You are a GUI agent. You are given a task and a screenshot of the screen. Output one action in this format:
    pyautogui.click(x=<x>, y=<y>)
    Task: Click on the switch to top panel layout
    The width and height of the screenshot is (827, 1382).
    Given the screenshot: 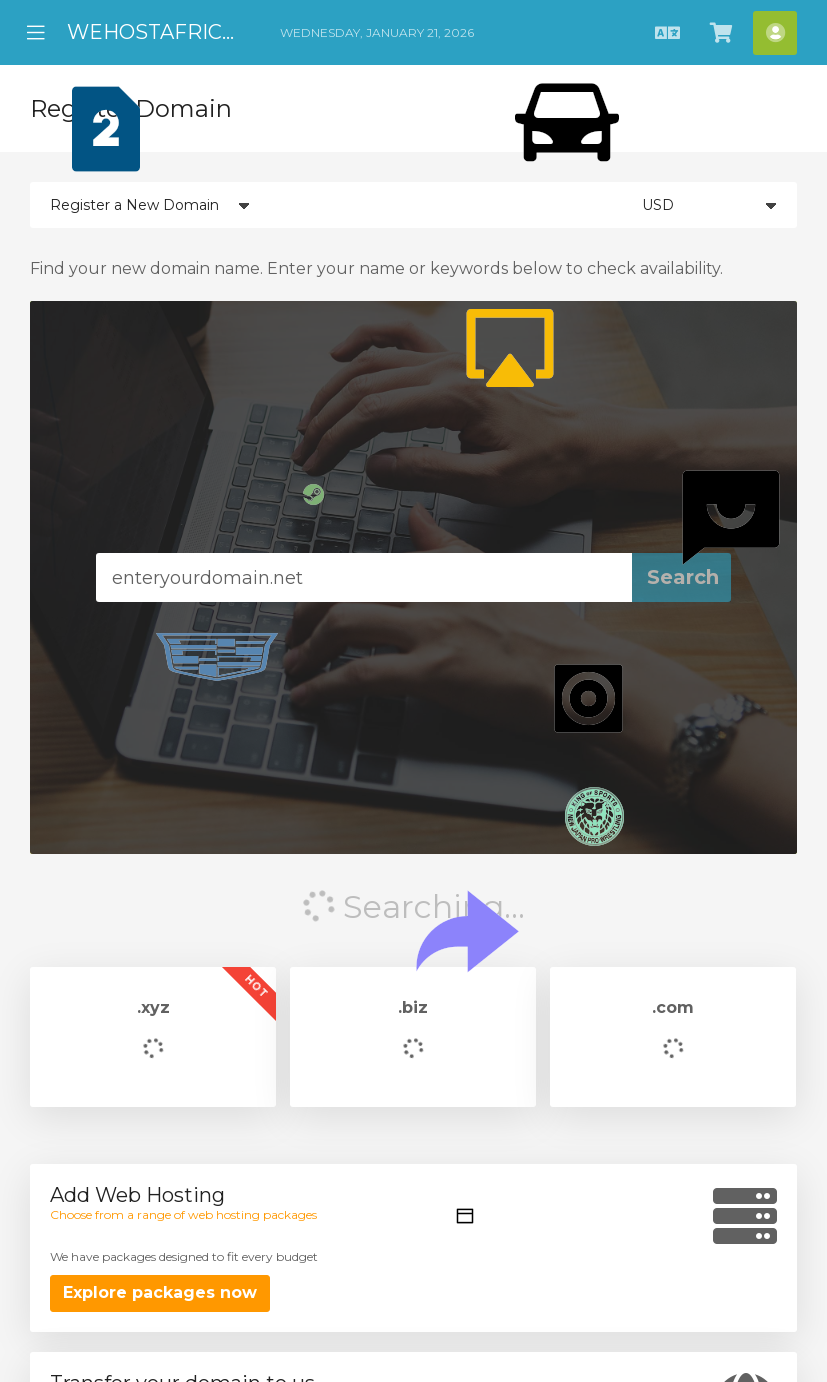 What is the action you would take?
    pyautogui.click(x=465, y=1216)
    